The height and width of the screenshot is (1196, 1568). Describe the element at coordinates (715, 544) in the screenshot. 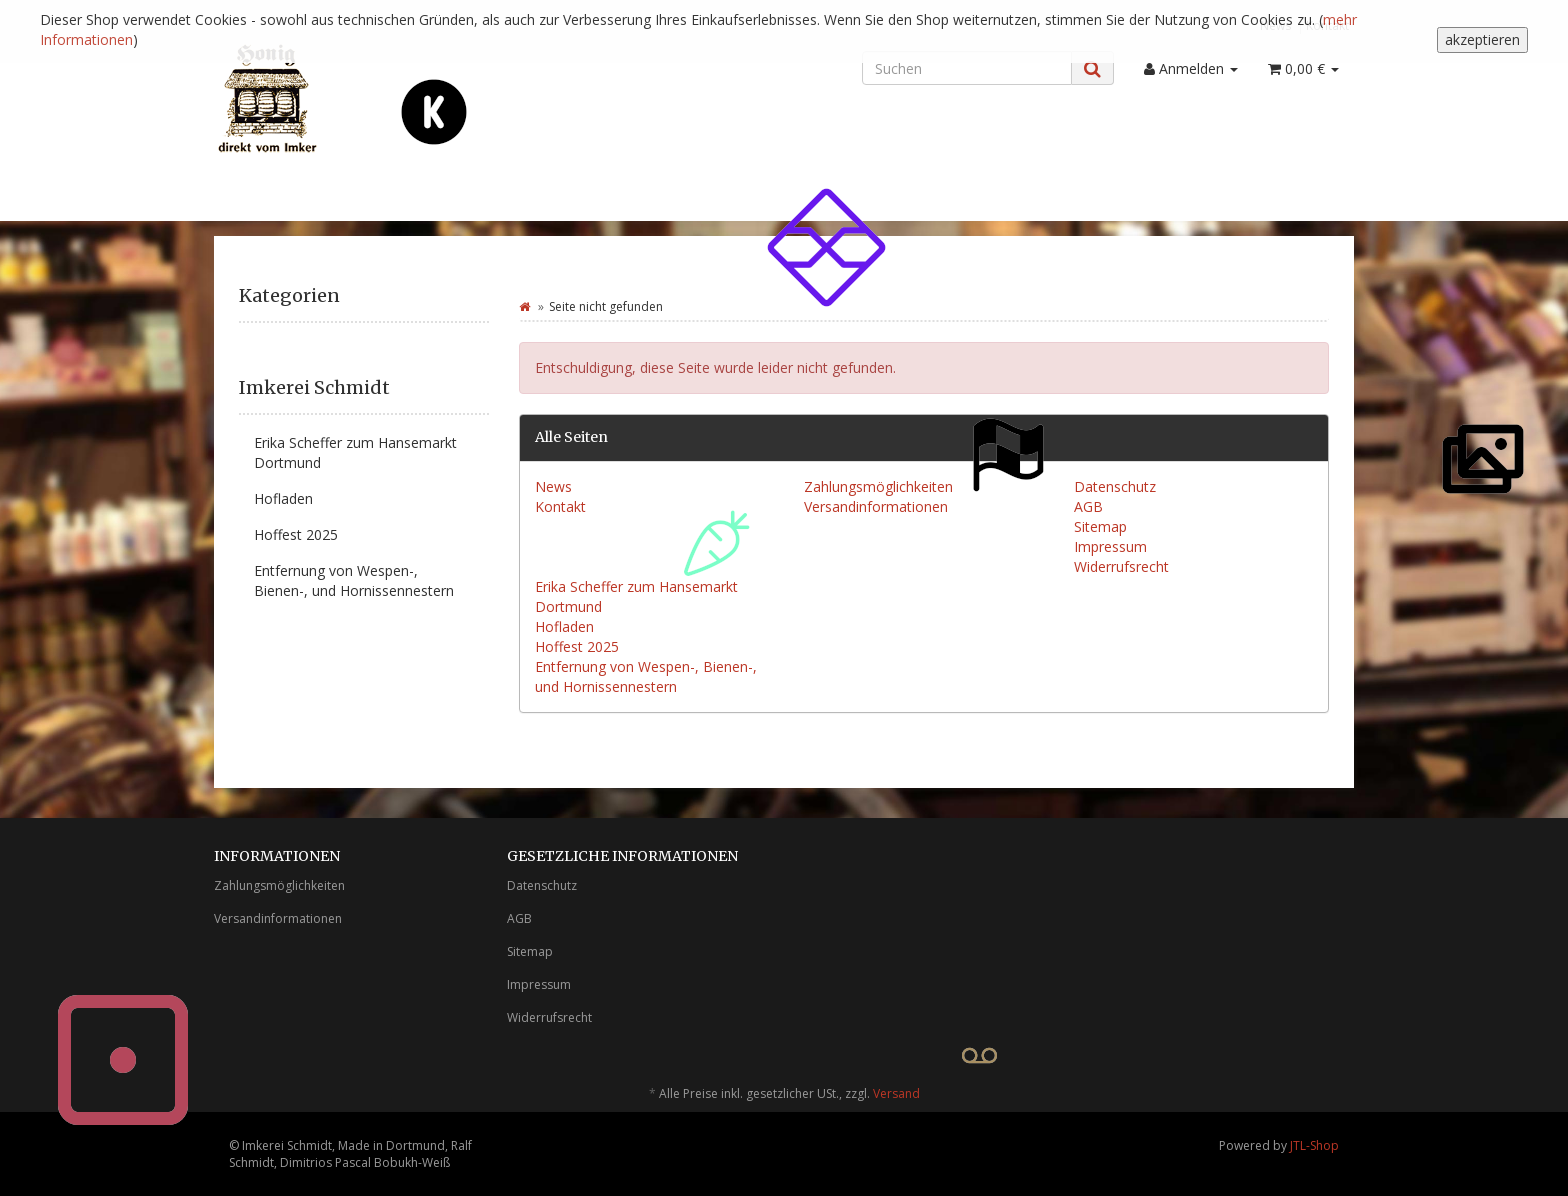

I see `browse vegetable or produce category` at that location.